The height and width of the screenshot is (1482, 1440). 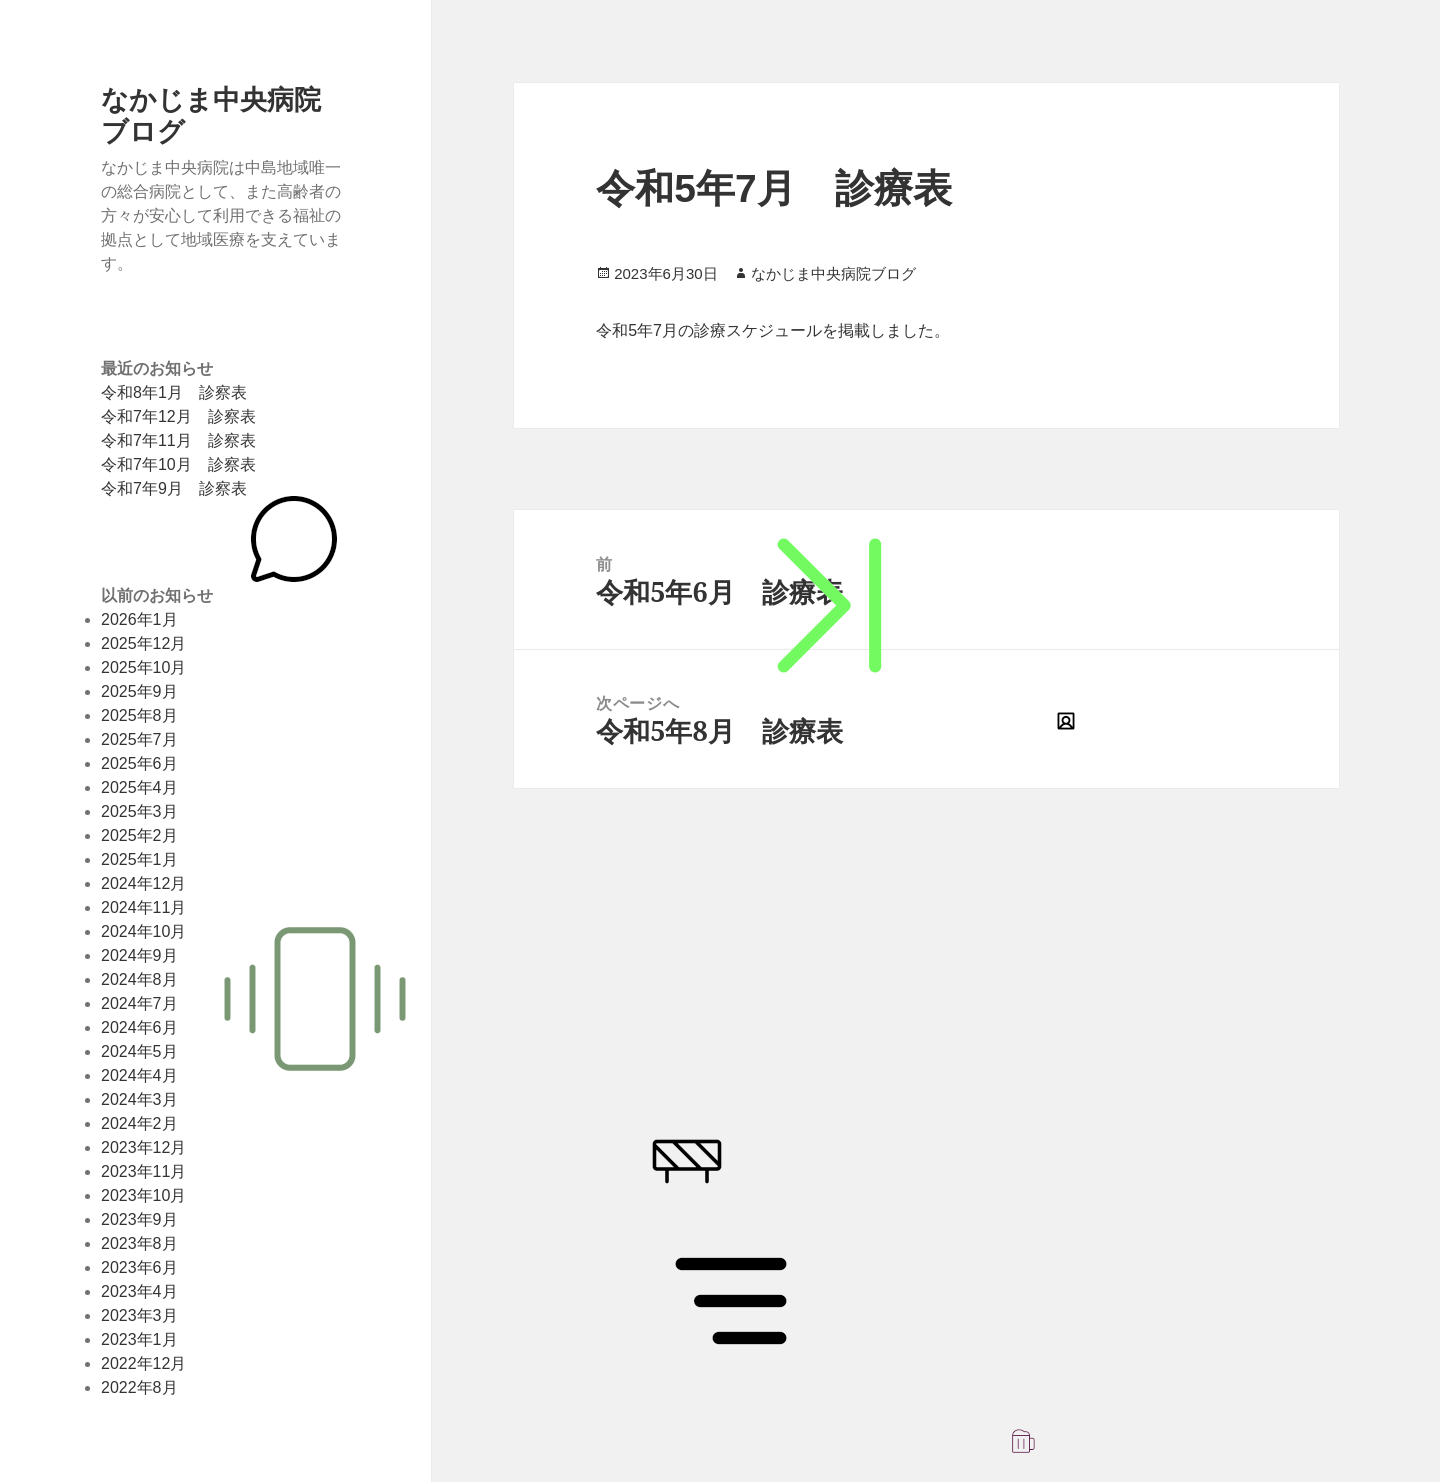 What do you see at coordinates (731, 1301) in the screenshot?
I see `open navigation menu` at bounding box center [731, 1301].